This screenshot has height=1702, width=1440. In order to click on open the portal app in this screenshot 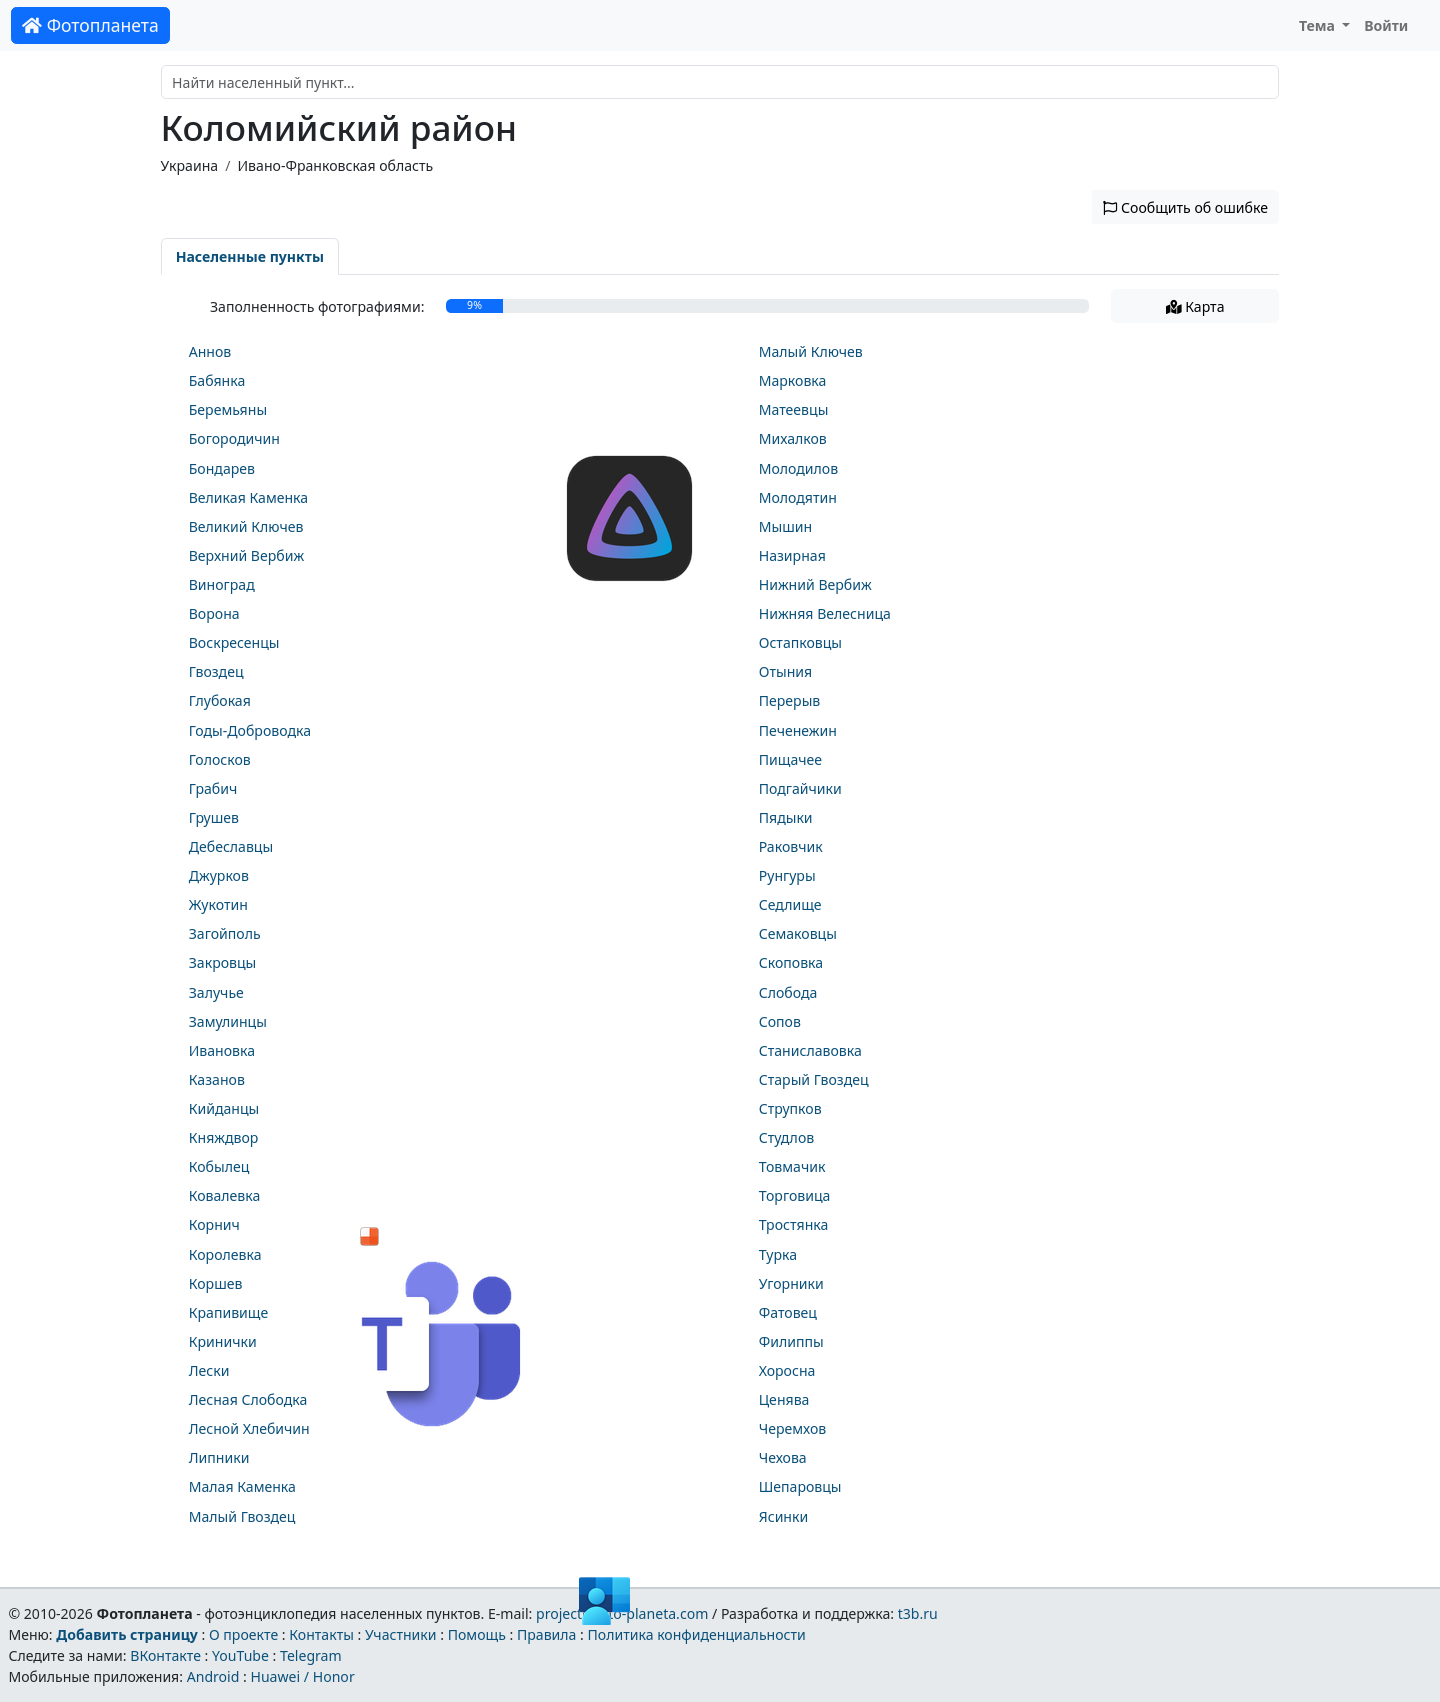, I will do `click(604, 1599)`.